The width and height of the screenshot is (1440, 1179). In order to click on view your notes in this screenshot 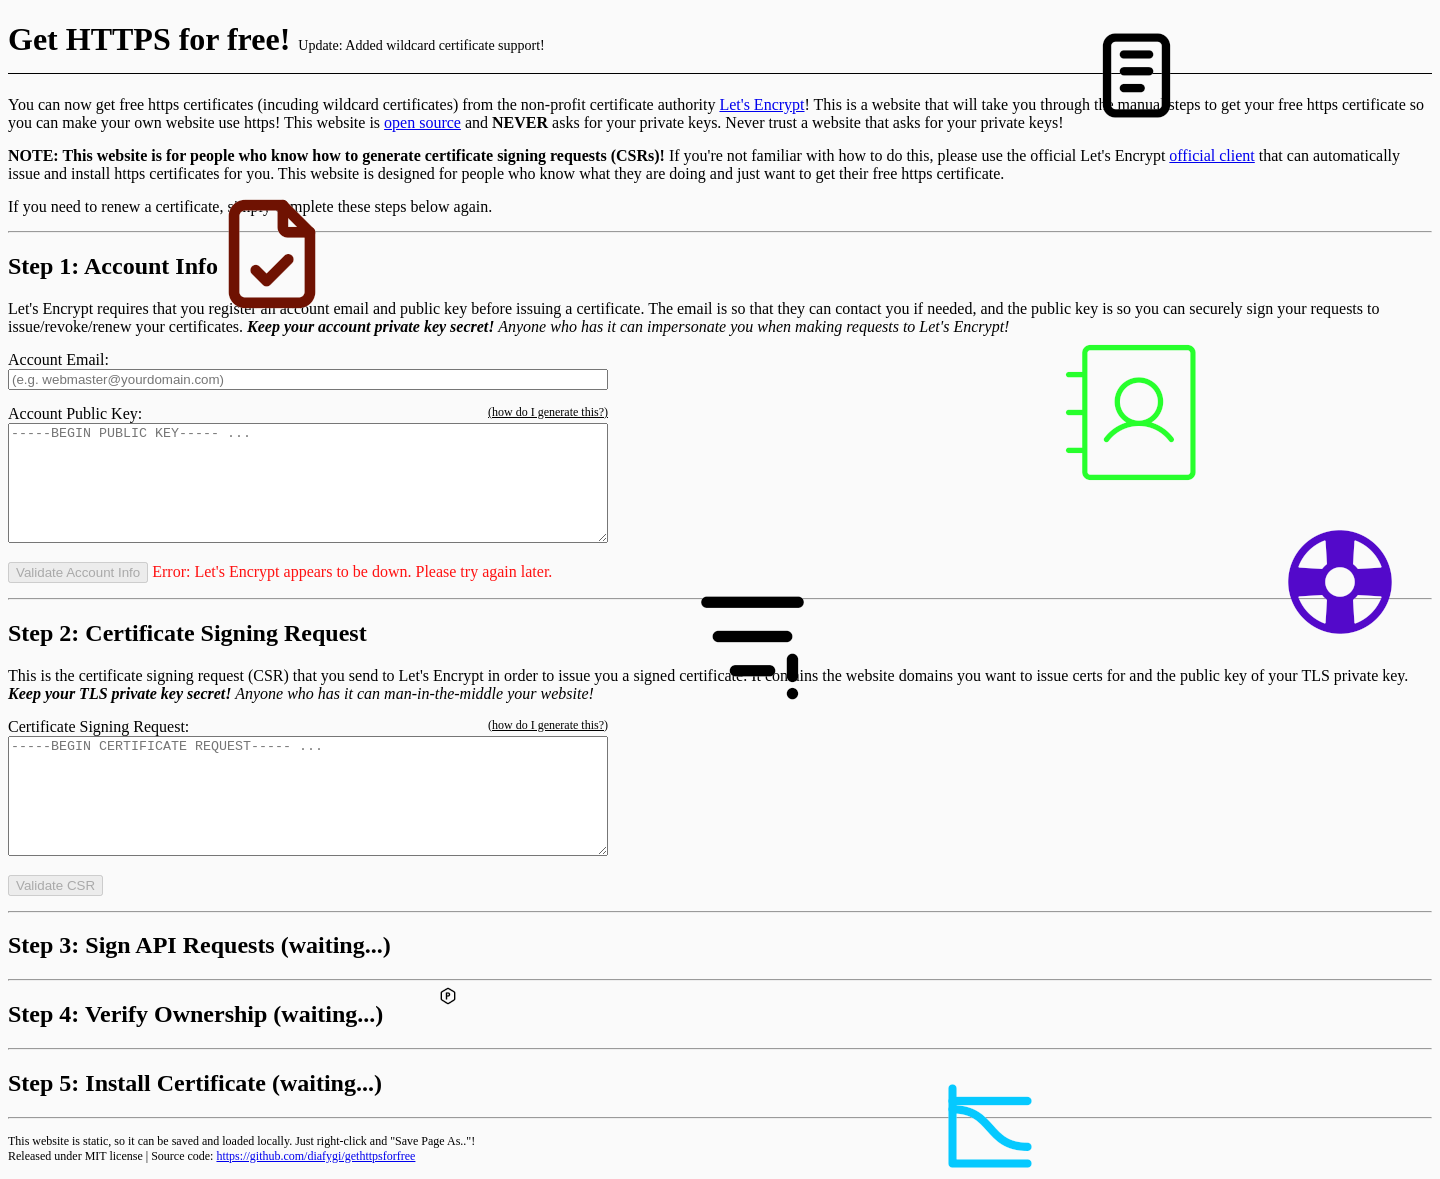, I will do `click(1136, 75)`.